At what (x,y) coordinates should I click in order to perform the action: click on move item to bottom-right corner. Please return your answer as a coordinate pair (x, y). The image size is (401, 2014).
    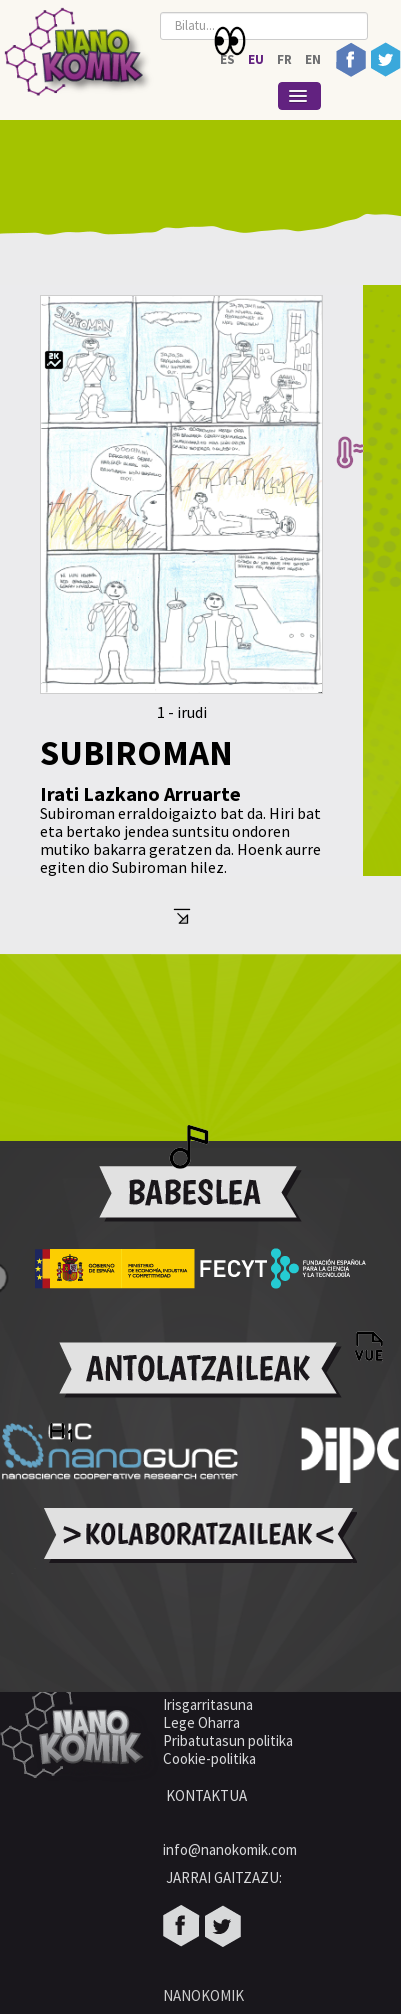
    Looking at the image, I should click on (182, 917).